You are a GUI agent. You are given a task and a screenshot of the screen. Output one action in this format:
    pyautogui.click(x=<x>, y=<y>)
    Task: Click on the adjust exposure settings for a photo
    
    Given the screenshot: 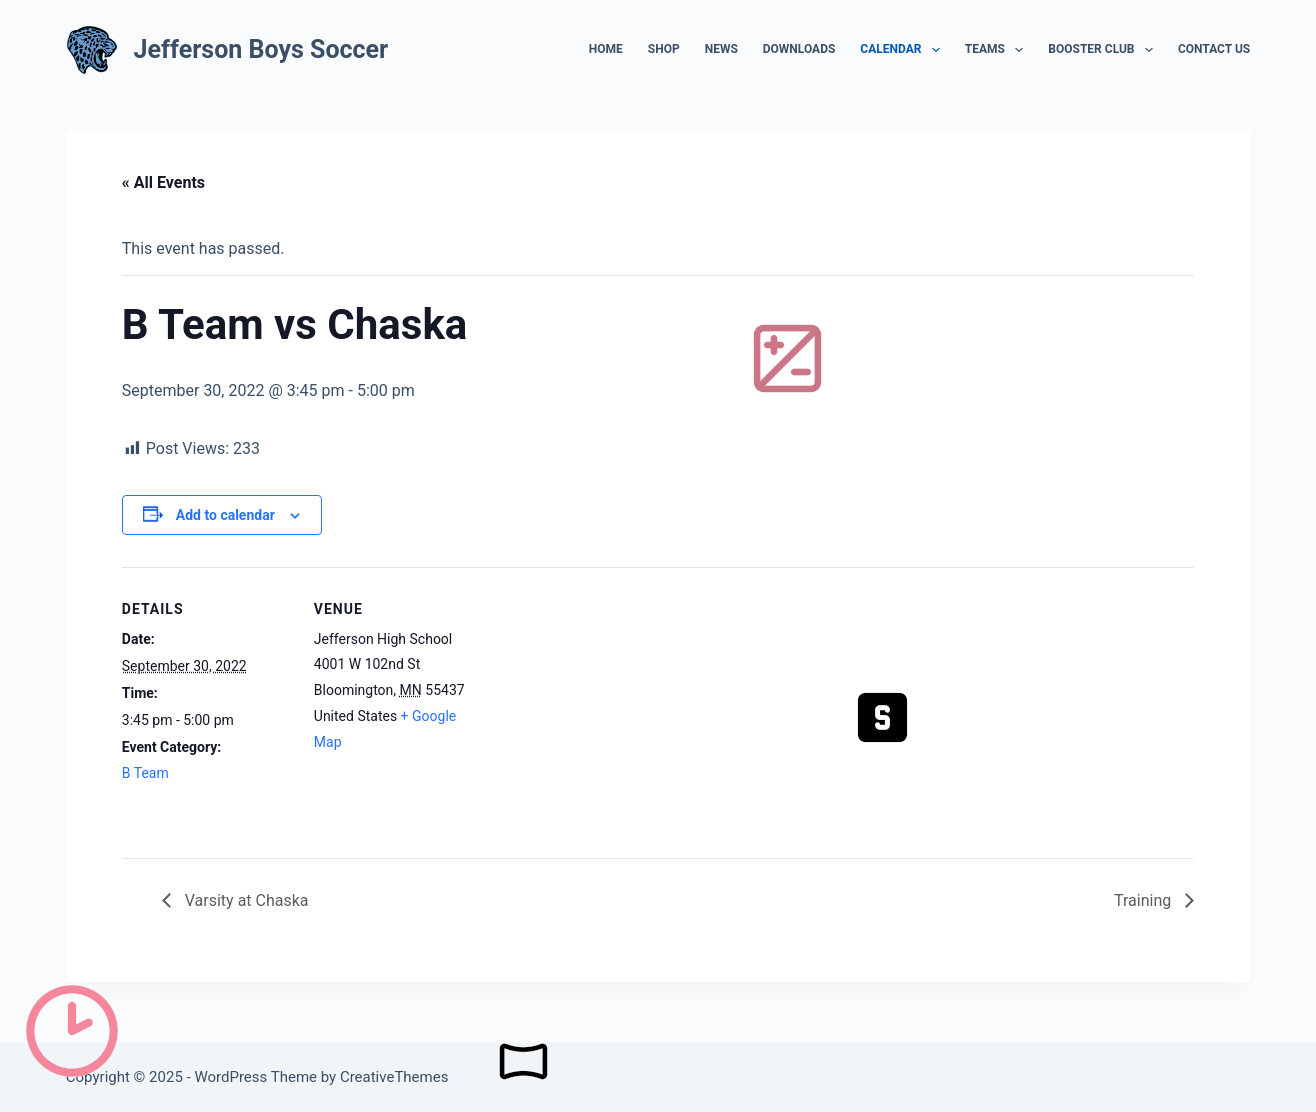 What is the action you would take?
    pyautogui.click(x=787, y=358)
    